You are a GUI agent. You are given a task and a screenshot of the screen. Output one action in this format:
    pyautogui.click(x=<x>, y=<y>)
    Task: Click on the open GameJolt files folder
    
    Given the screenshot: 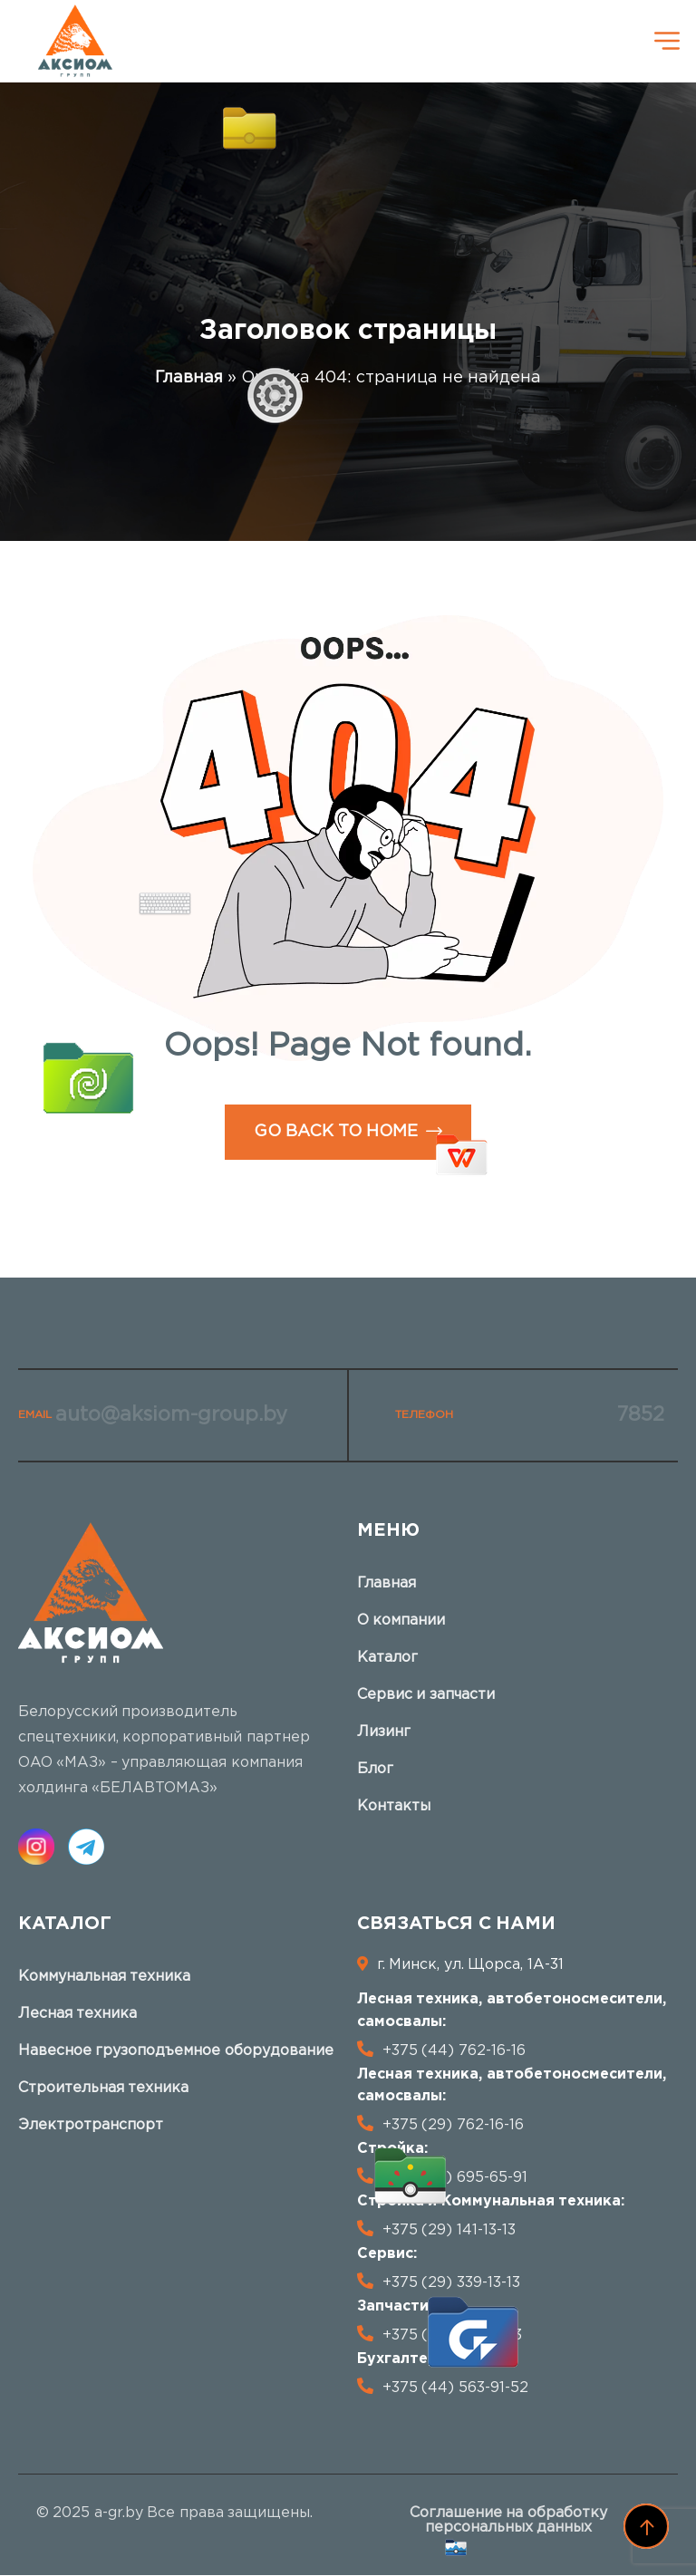 What is the action you would take?
    pyautogui.click(x=88, y=1080)
    